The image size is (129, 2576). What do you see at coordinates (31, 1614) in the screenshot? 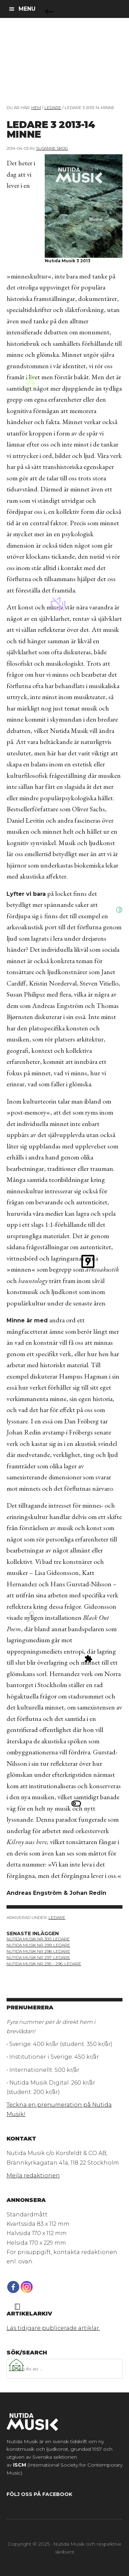
I see `access boxing or combat sports content` at bounding box center [31, 1614].